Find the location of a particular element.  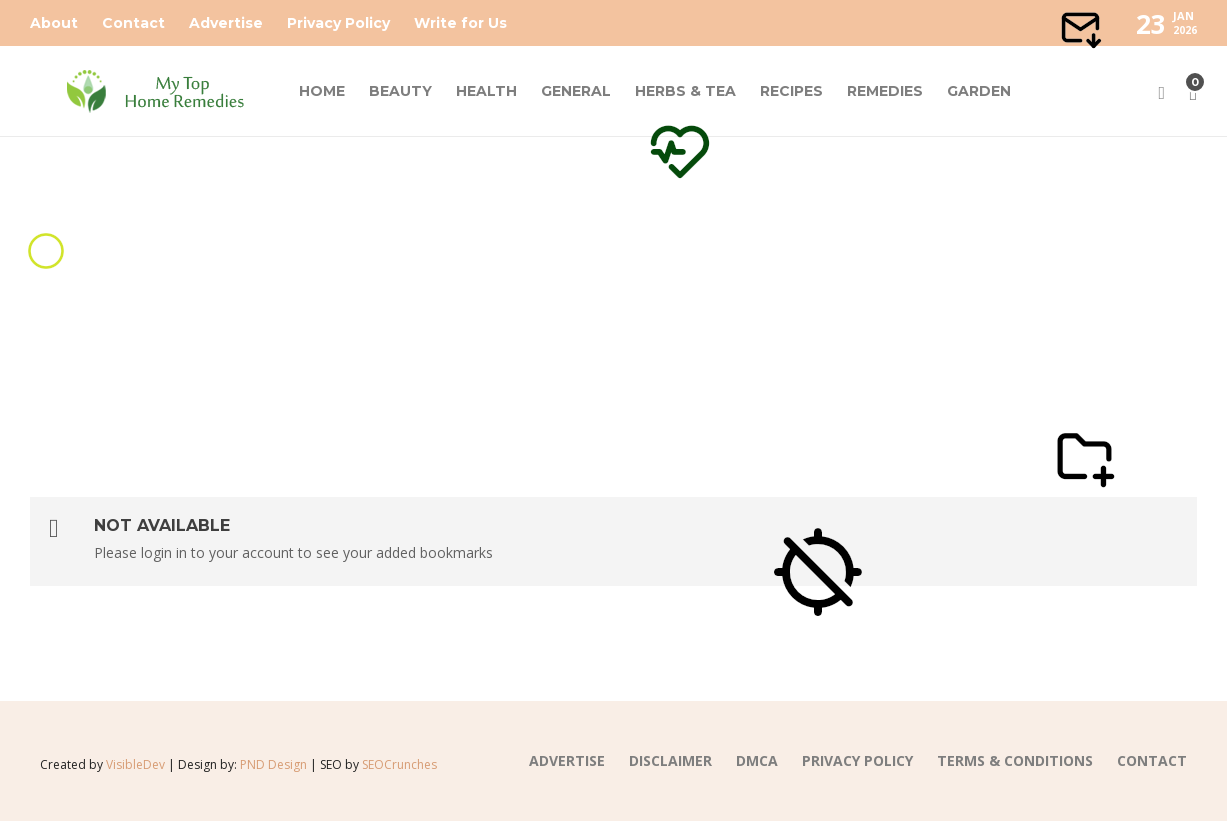

create a new folder is located at coordinates (1084, 457).